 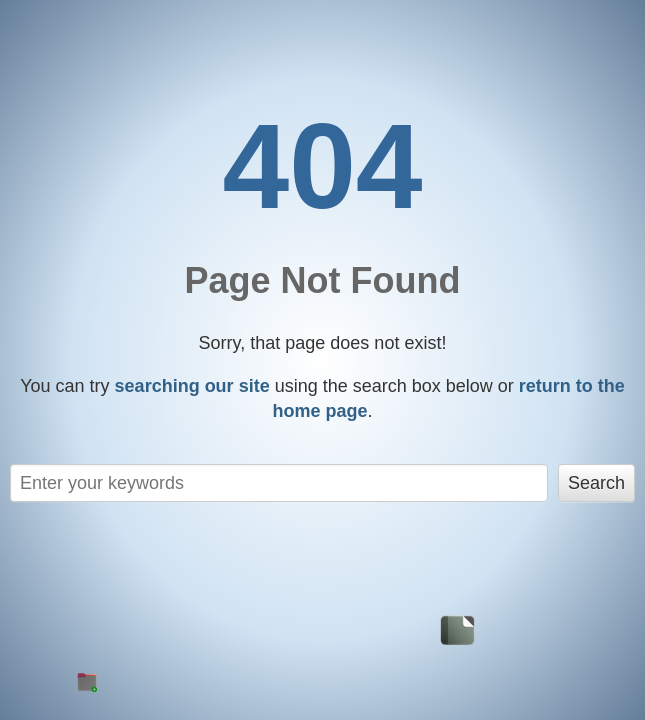 I want to click on create a new folder, so click(x=87, y=682).